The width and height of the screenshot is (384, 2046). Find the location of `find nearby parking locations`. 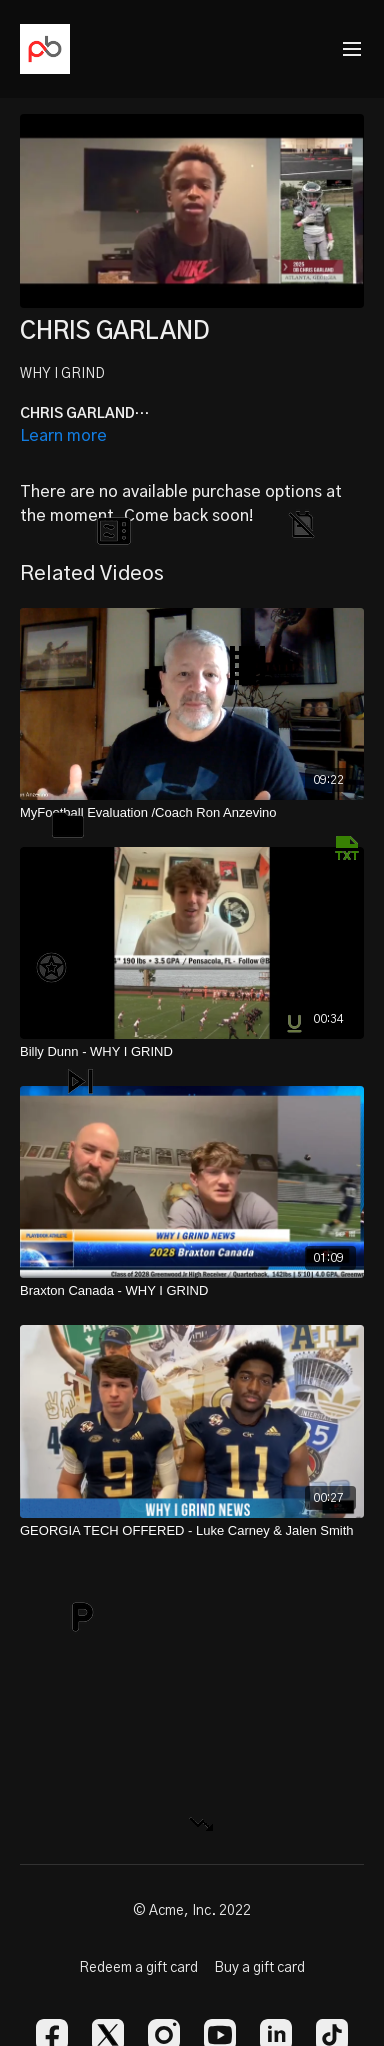

find nearby parking locations is located at coordinates (82, 1617).